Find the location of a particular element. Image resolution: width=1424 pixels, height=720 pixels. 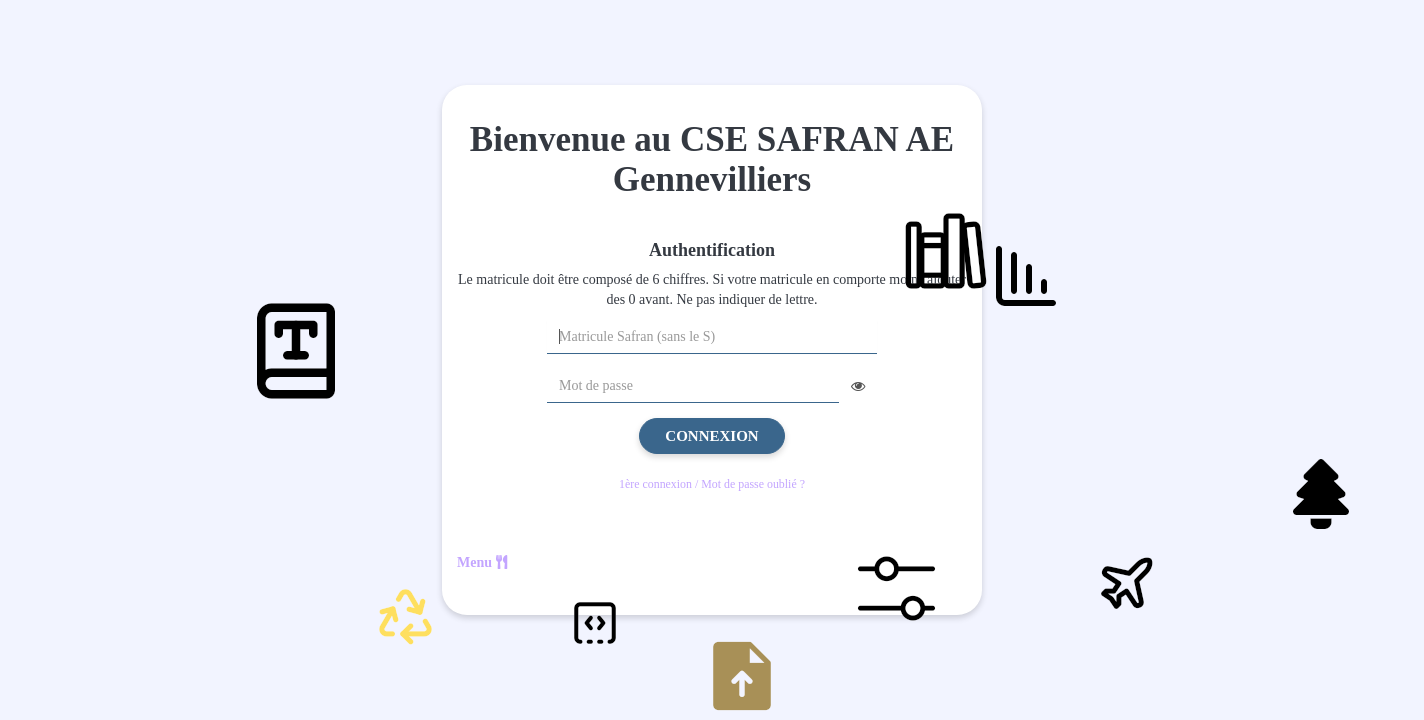

upload a file is located at coordinates (742, 676).